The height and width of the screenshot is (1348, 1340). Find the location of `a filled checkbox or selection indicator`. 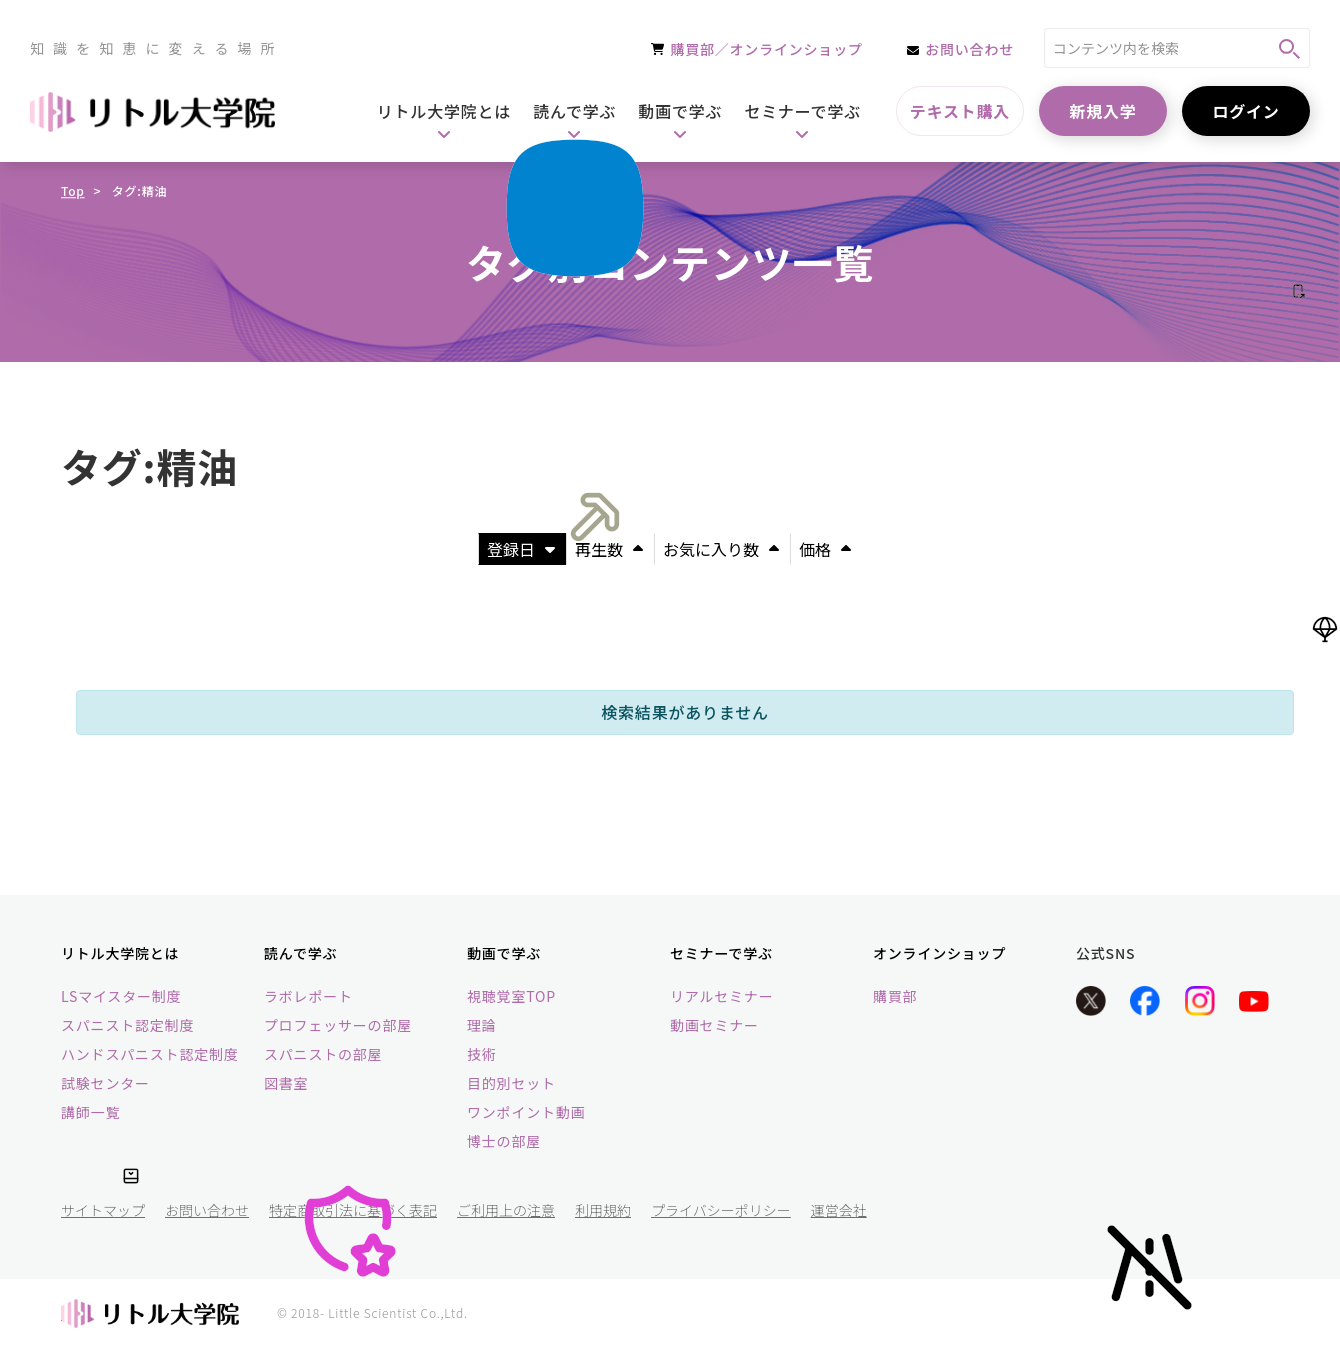

a filled checkbox or selection indicator is located at coordinates (575, 208).